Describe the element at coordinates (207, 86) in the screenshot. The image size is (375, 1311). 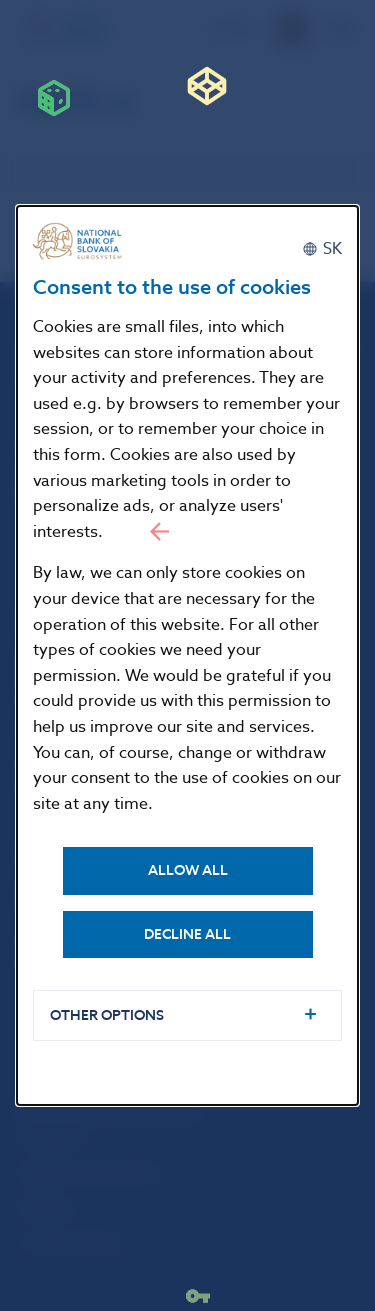
I see `open CodePen profile or project` at that location.